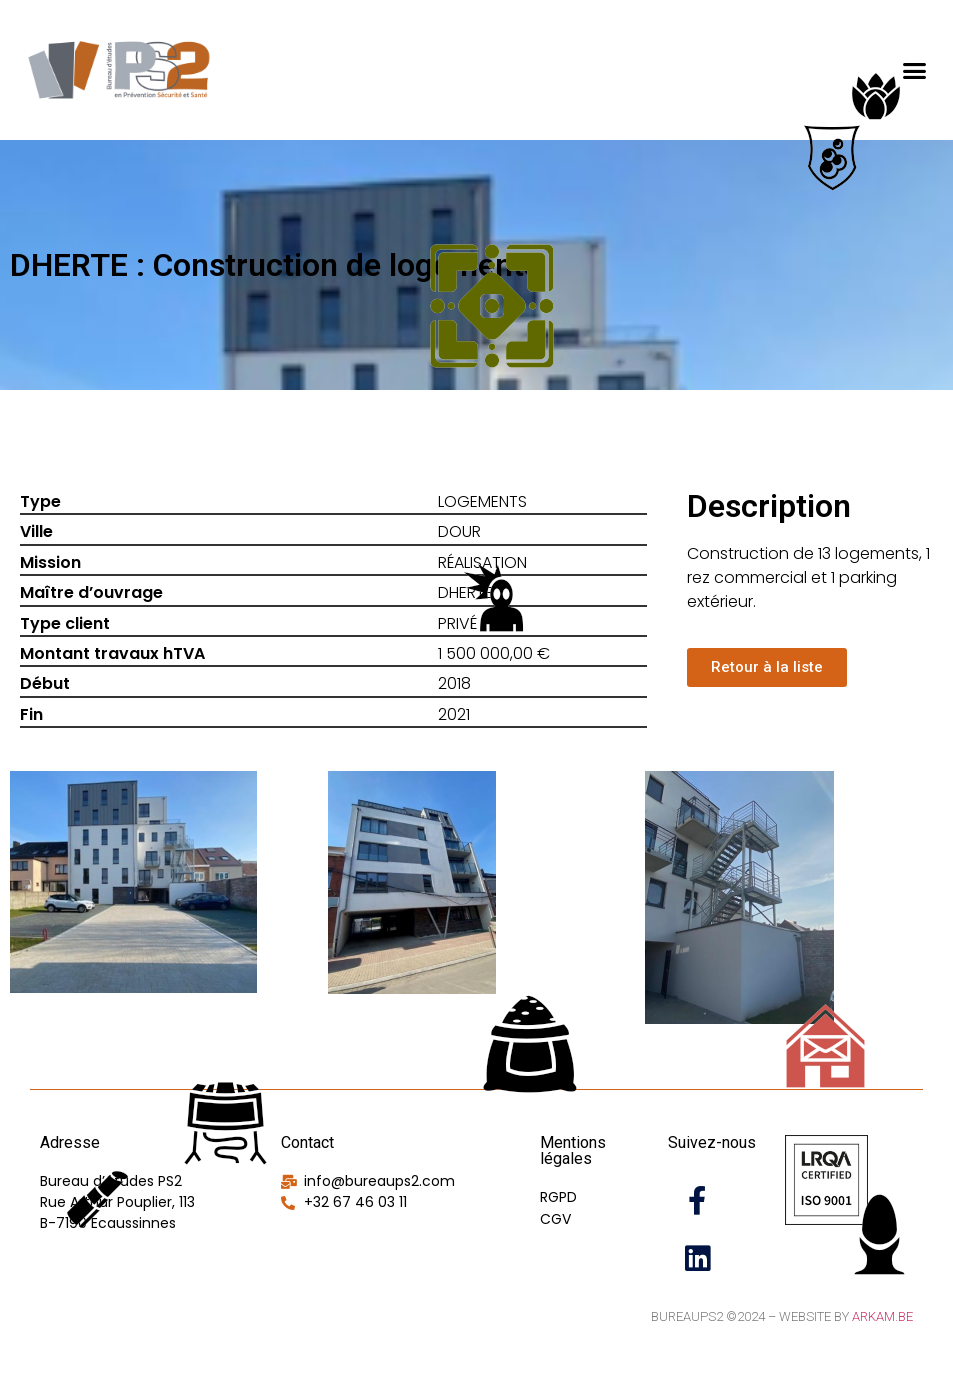 This screenshot has width=953, height=1391. What do you see at coordinates (529, 1041) in the screenshot?
I see `indicates a powder or ingredient item in inventory` at bounding box center [529, 1041].